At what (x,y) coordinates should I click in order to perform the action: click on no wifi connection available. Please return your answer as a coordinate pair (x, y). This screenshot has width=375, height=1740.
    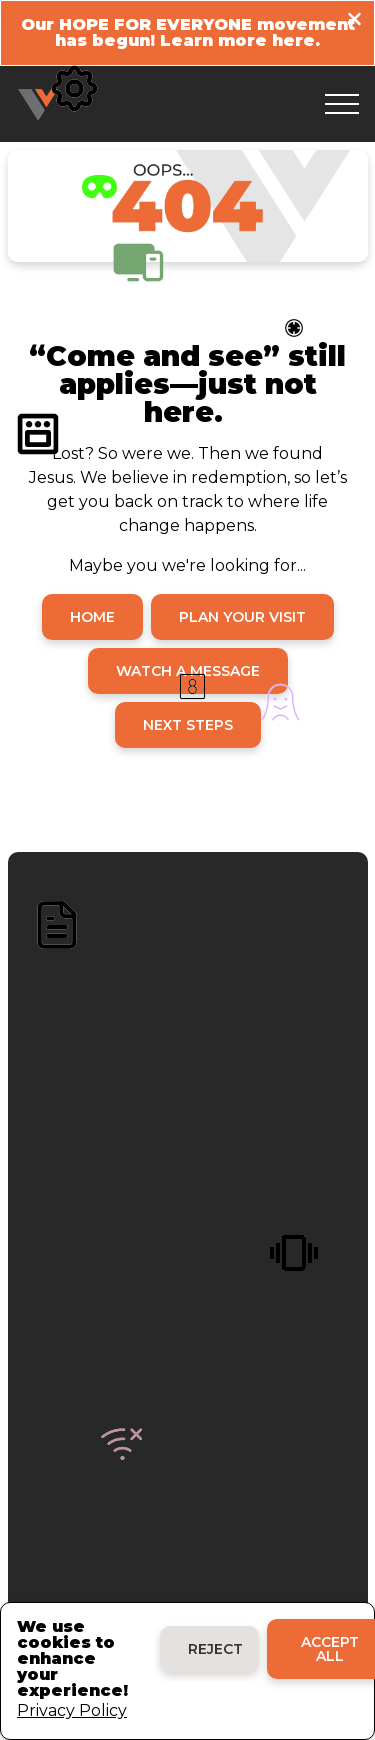
    Looking at the image, I should click on (122, 1443).